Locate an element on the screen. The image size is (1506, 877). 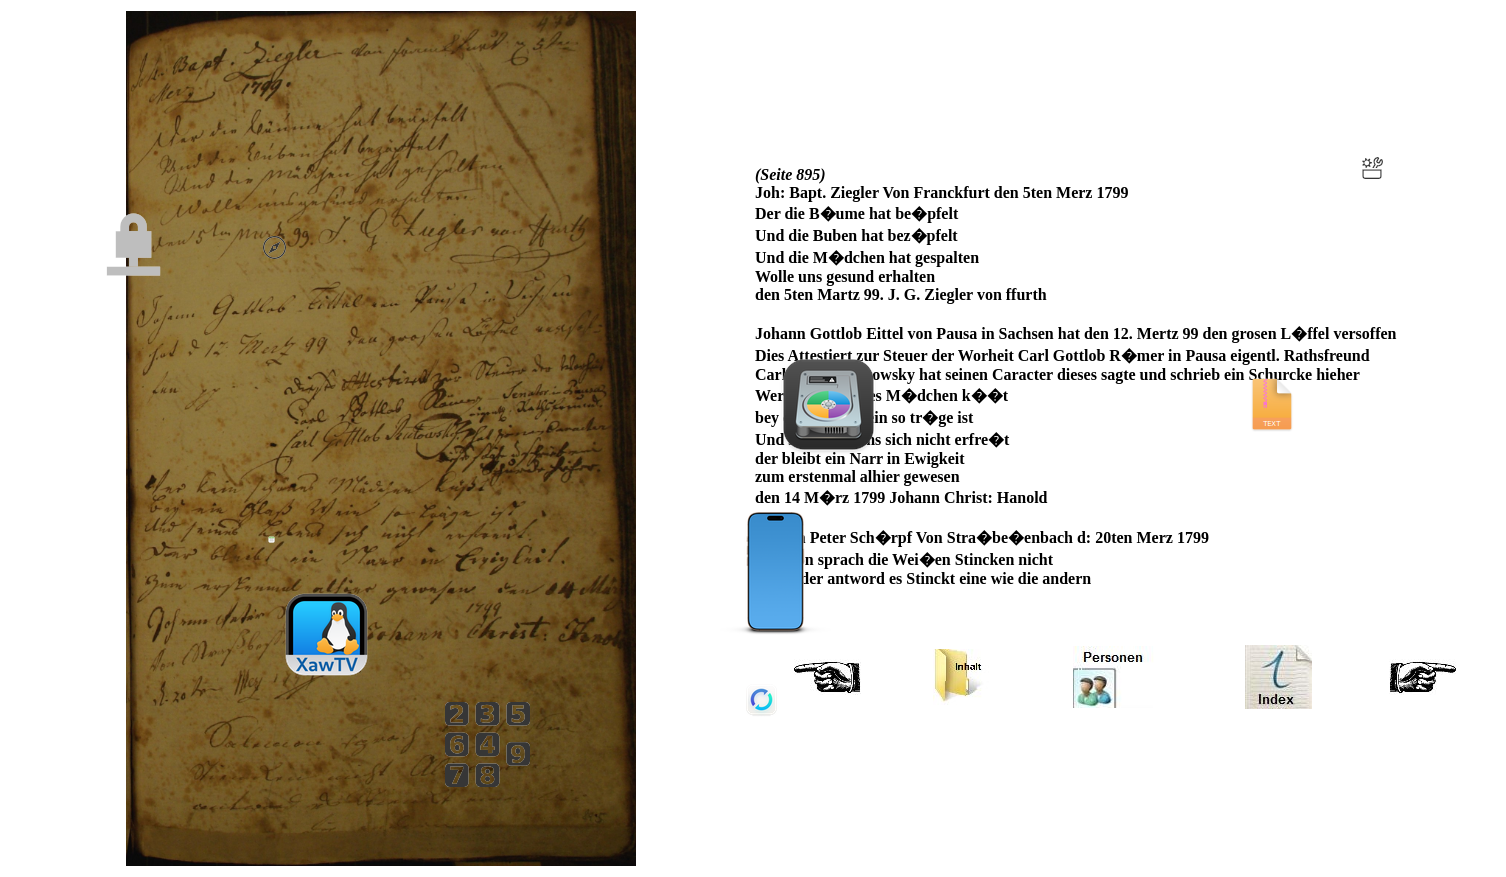
manage connected iPhone device is located at coordinates (775, 573).